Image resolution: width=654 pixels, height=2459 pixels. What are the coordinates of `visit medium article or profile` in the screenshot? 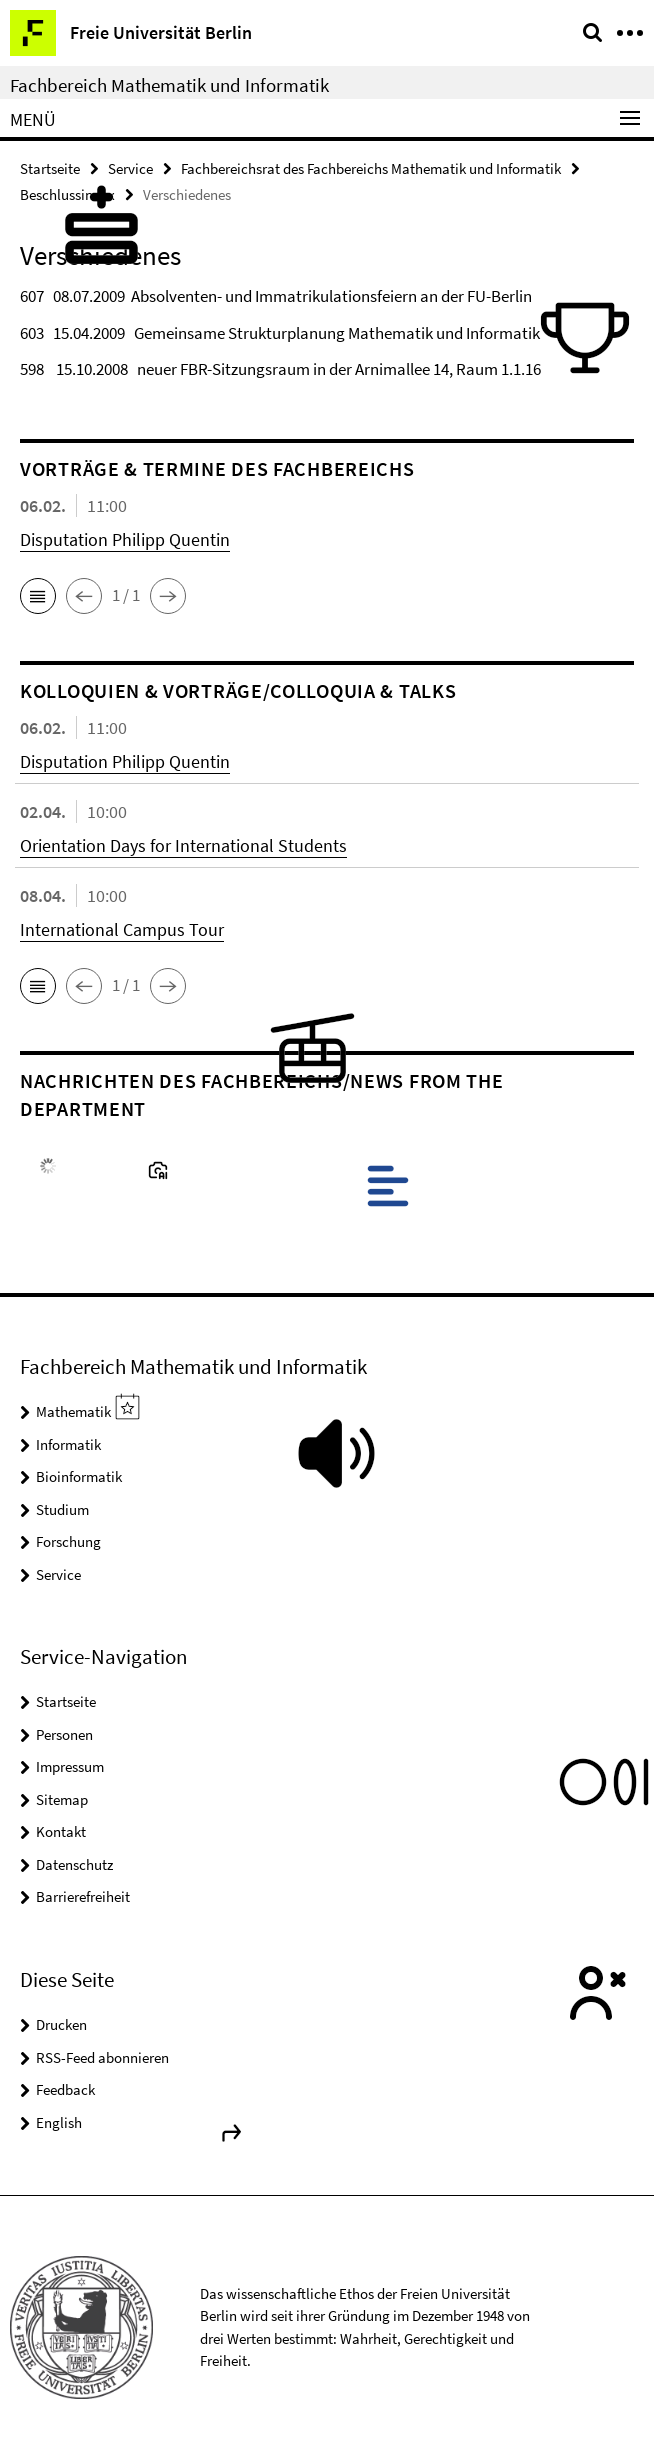 It's located at (604, 1782).